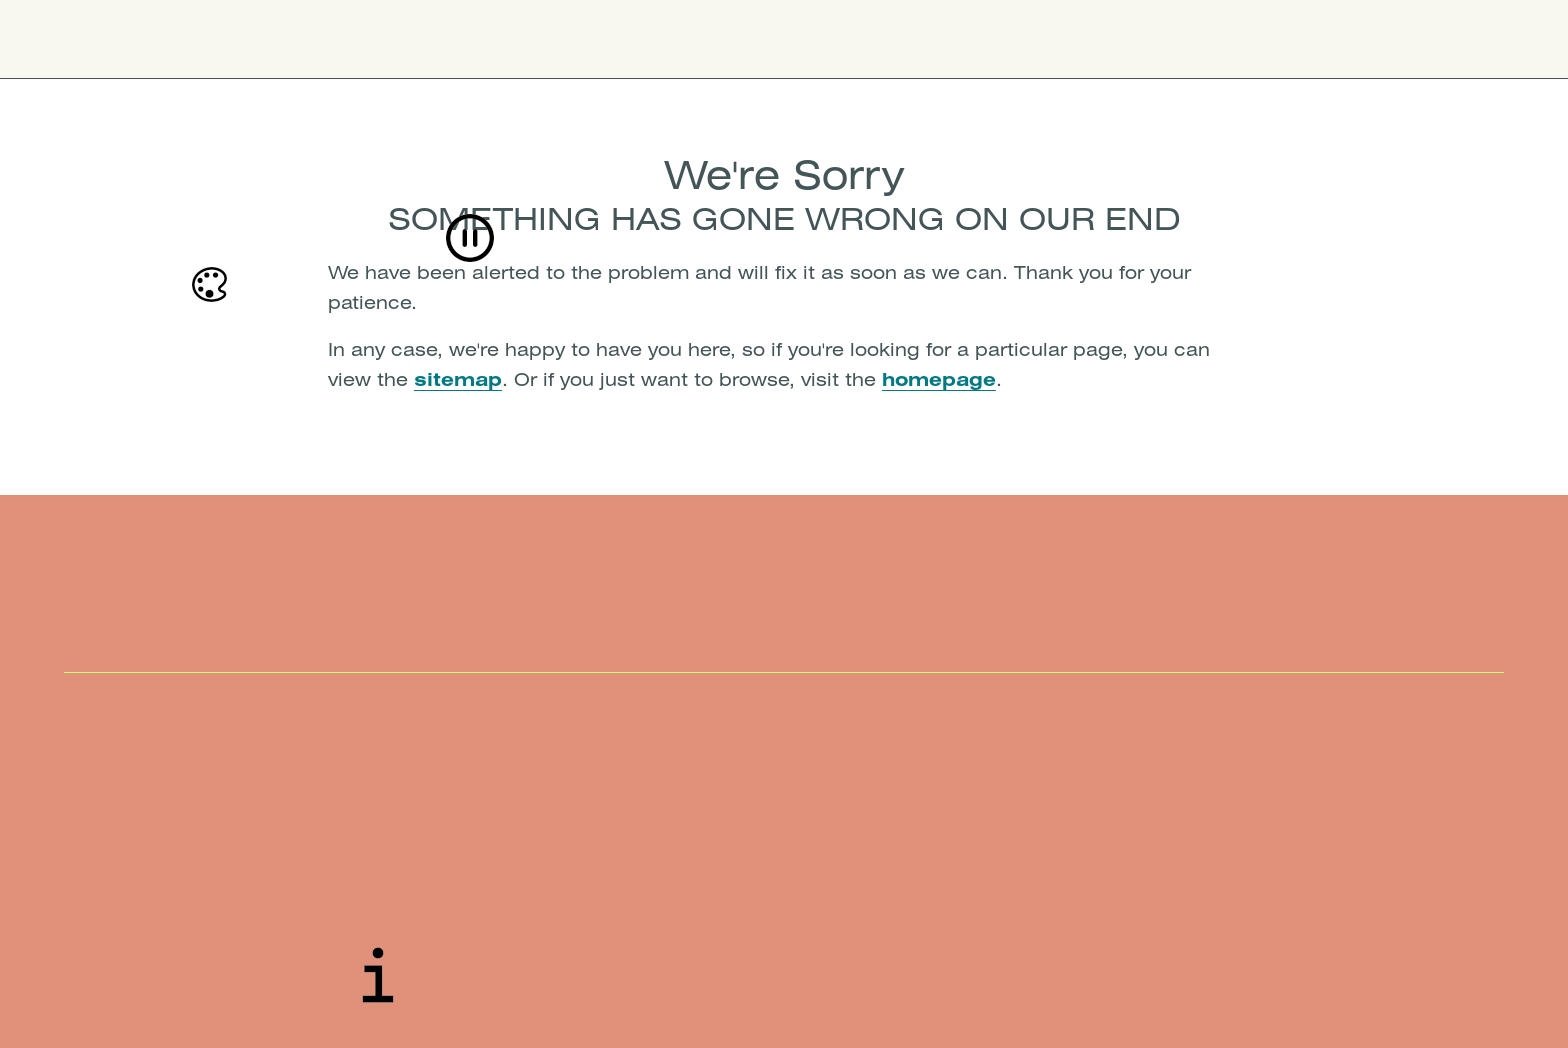  Describe the element at coordinates (470, 238) in the screenshot. I see `pause media playback` at that location.